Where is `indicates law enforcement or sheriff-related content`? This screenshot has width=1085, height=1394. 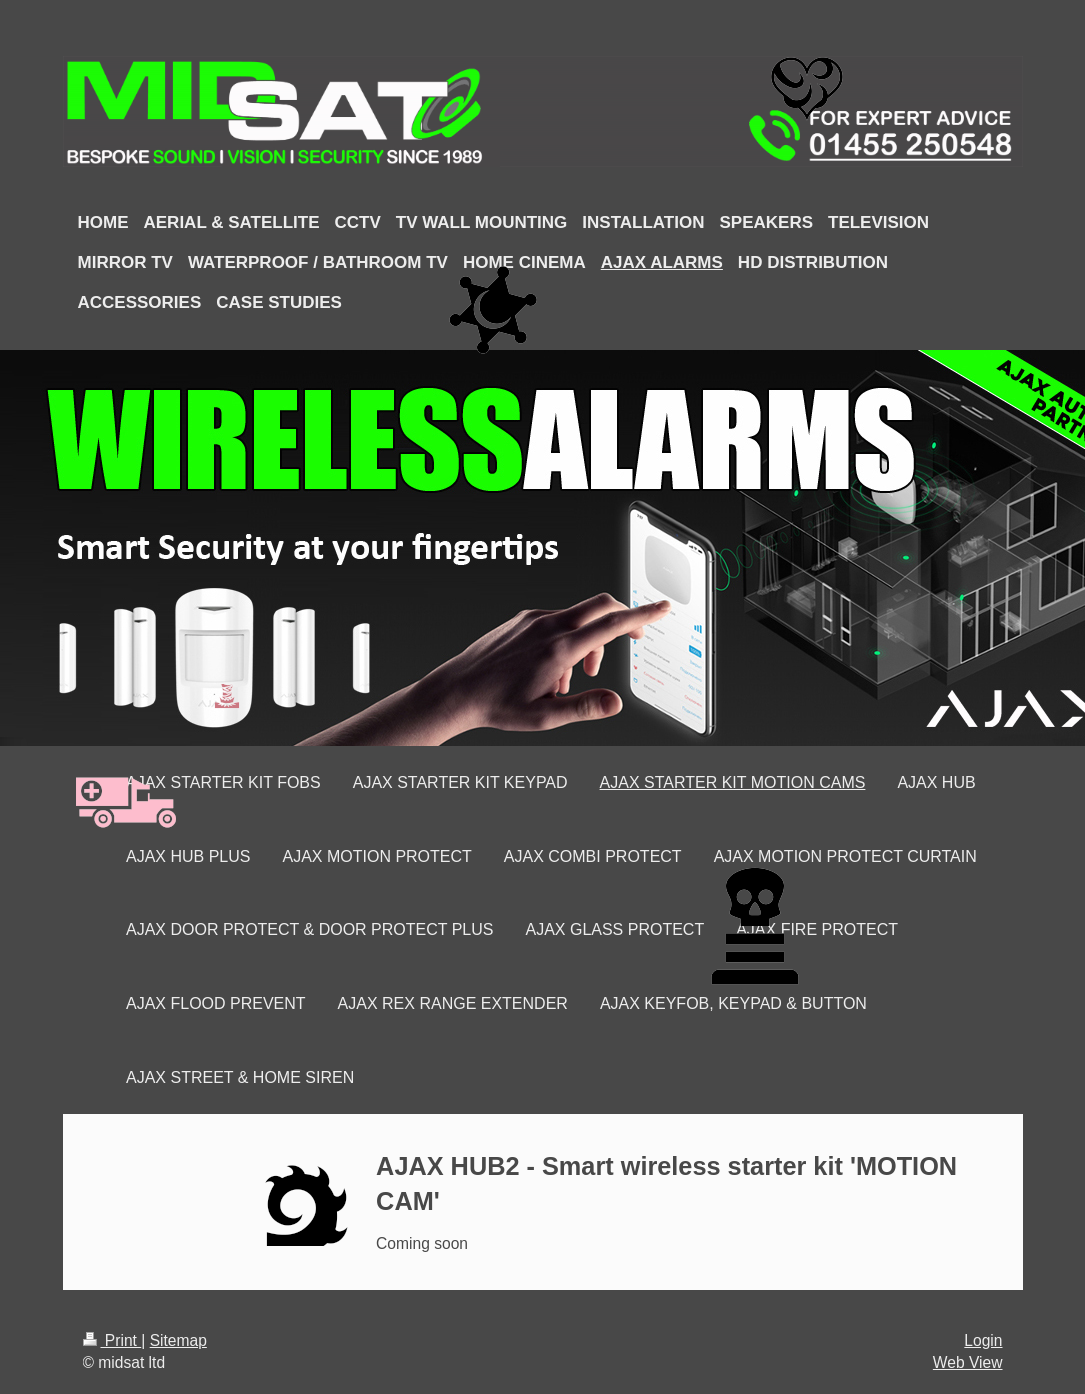
indicates law enforcement or sheriff-related content is located at coordinates (493, 309).